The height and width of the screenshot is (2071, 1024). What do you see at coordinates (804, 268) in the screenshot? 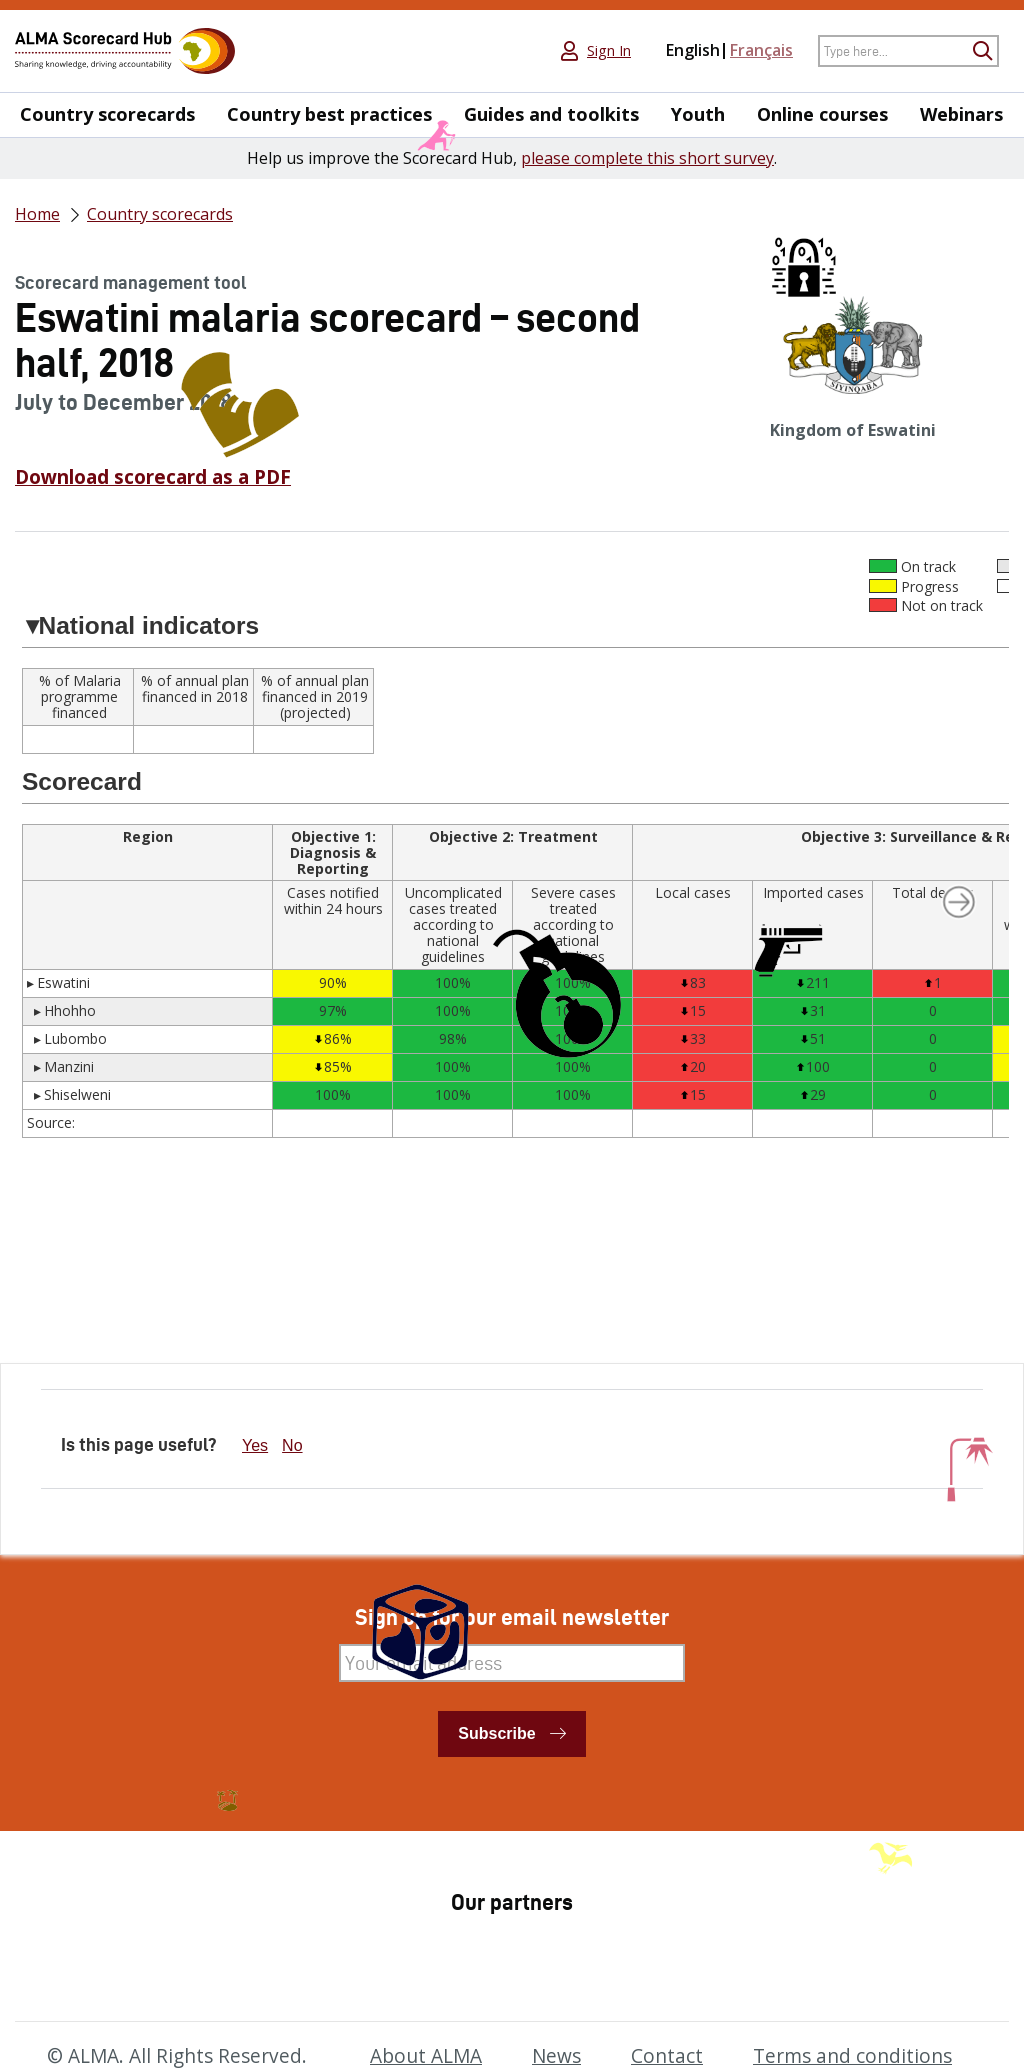
I see `indicates a secure encrypted connection` at bounding box center [804, 268].